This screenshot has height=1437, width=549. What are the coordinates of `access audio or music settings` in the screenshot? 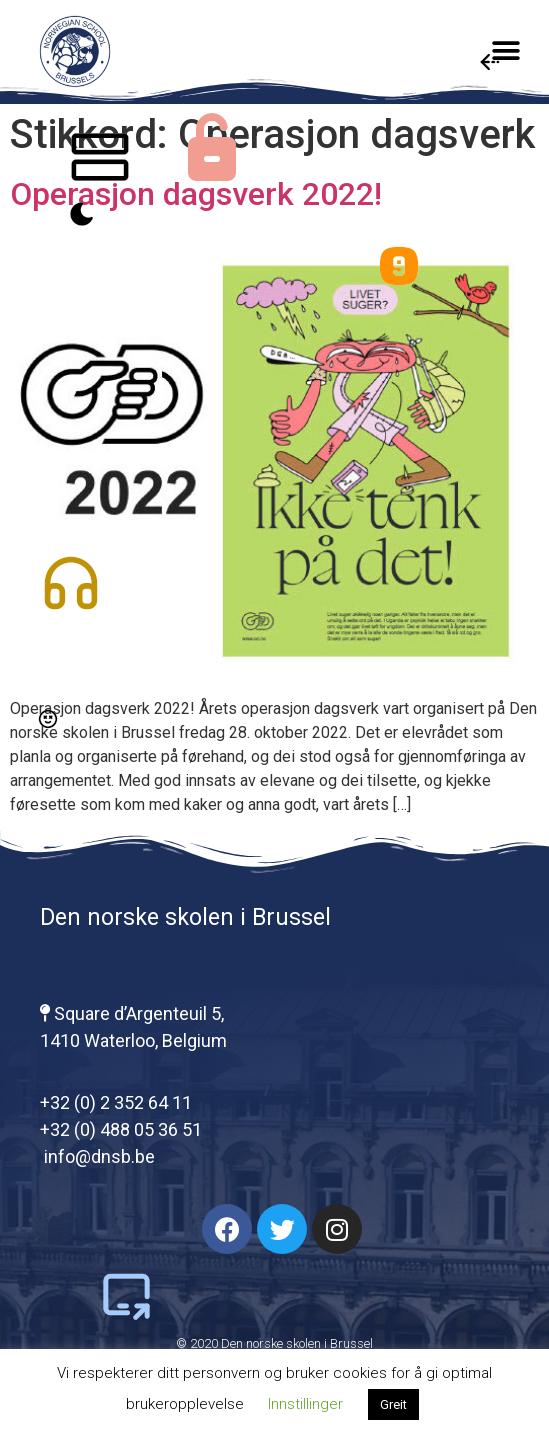 It's located at (71, 583).